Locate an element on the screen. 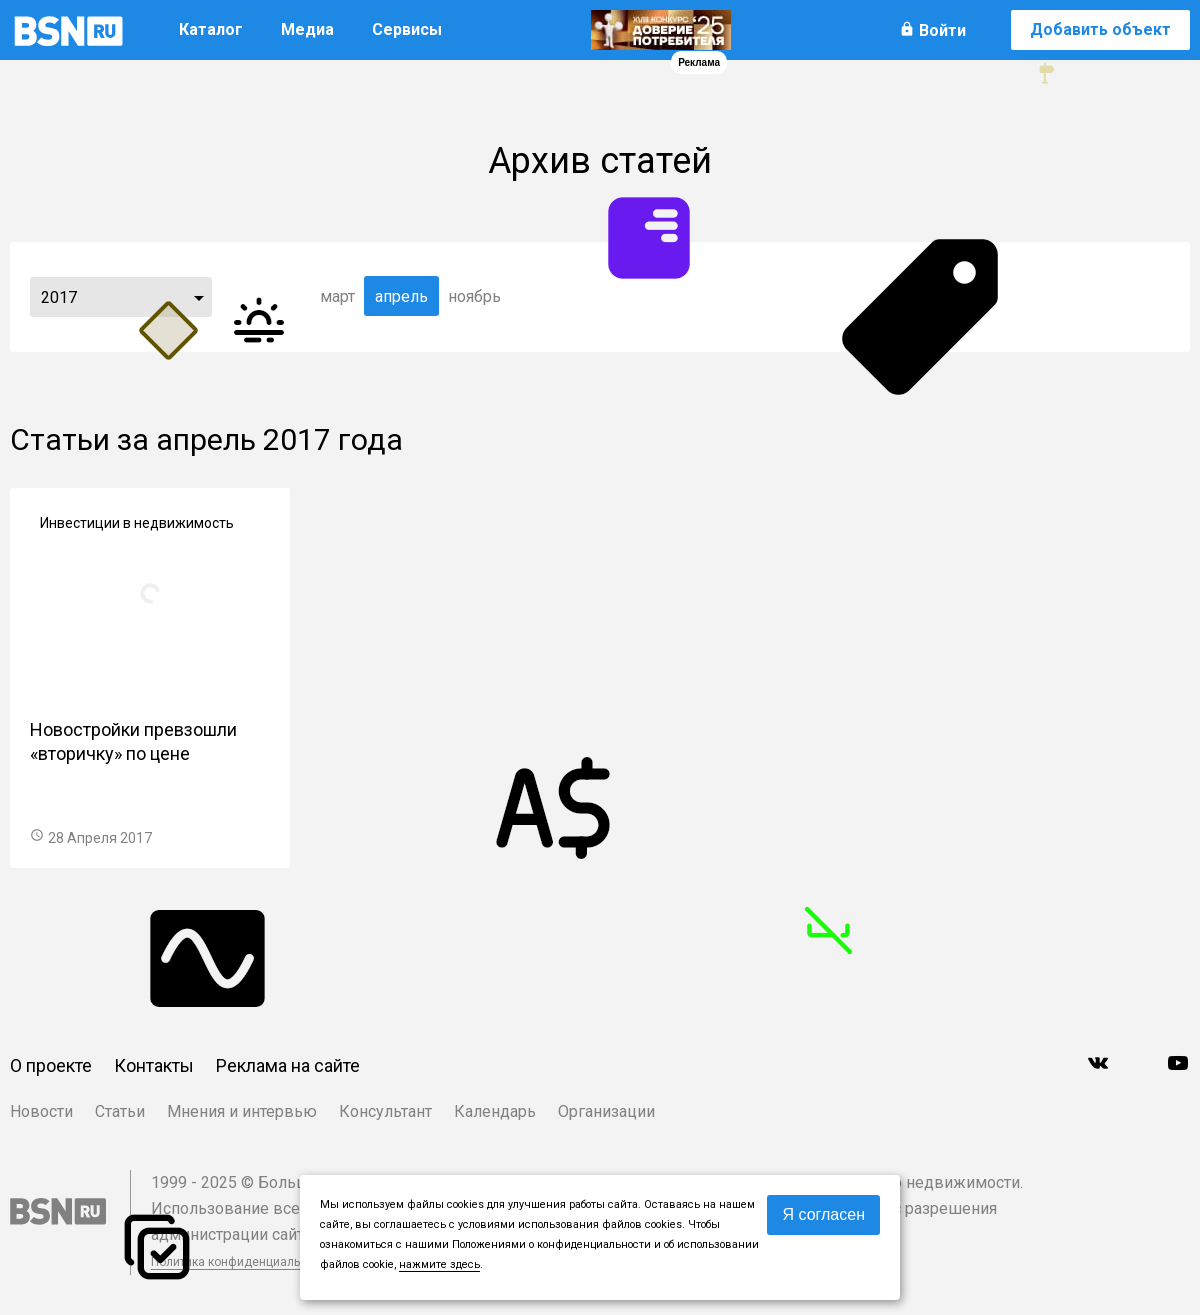 Image resolution: width=1200 pixels, height=1315 pixels. disable spacebar or space key input is located at coordinates (828, 930).